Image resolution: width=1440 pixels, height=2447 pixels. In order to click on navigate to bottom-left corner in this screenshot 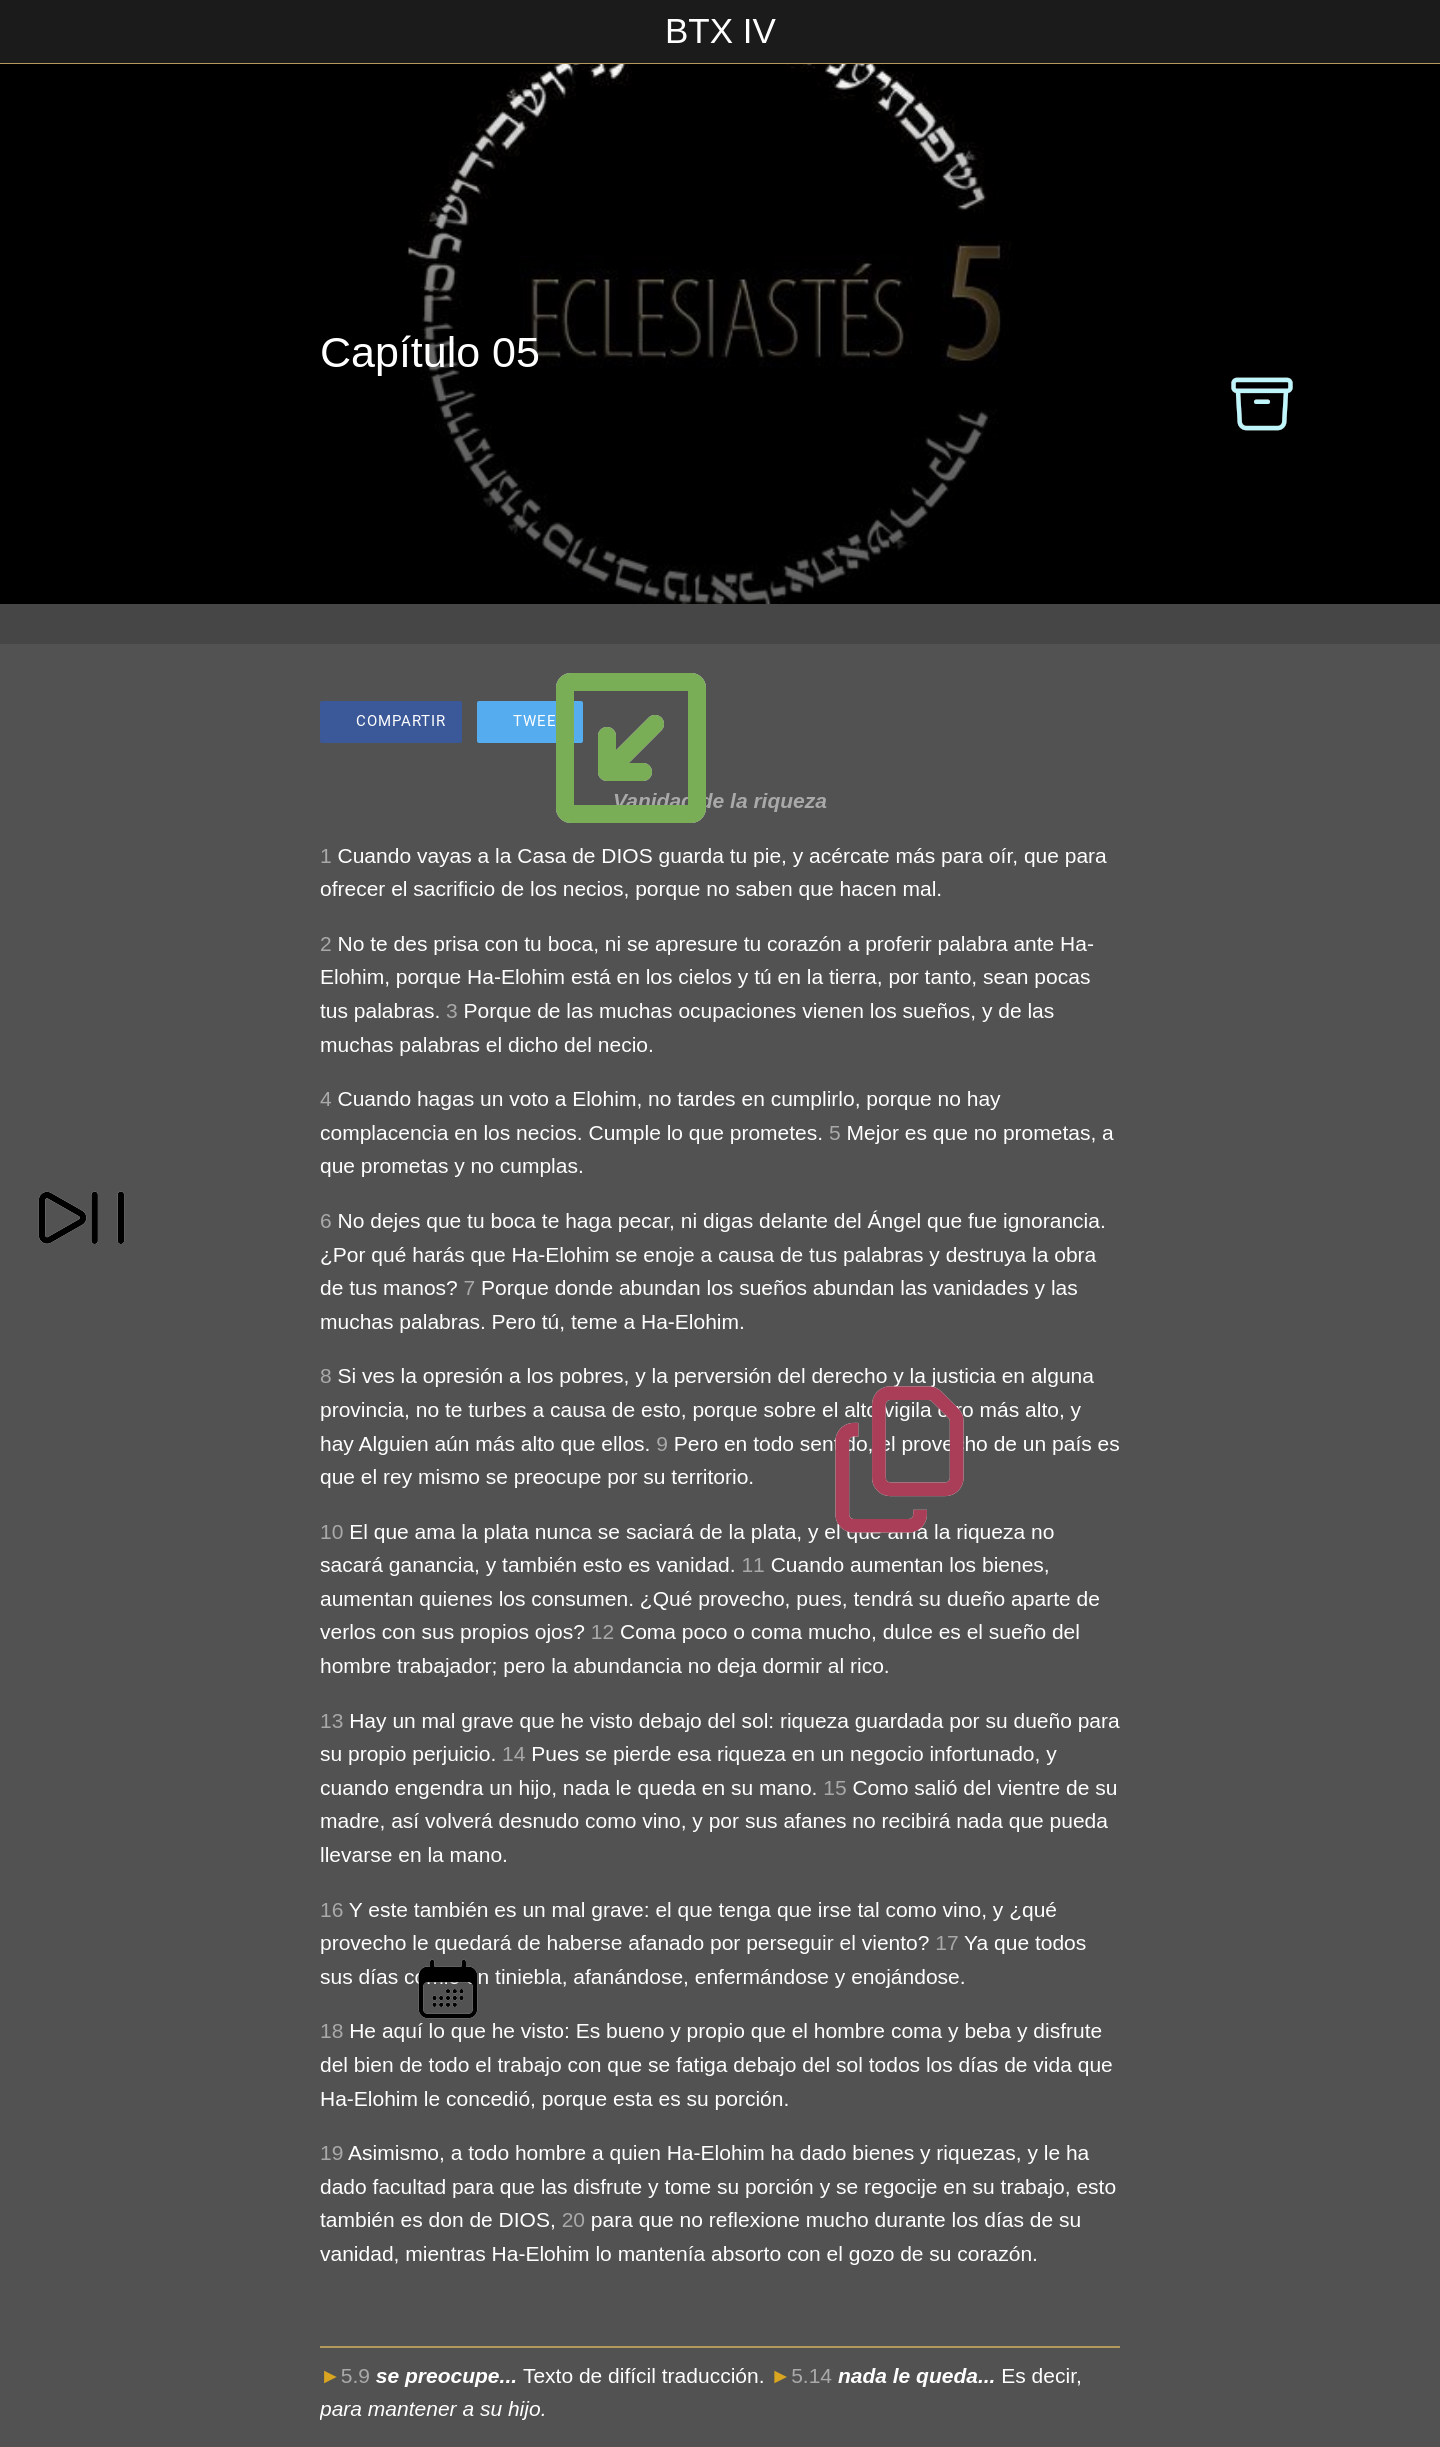, I will do `click(631, 748)`.